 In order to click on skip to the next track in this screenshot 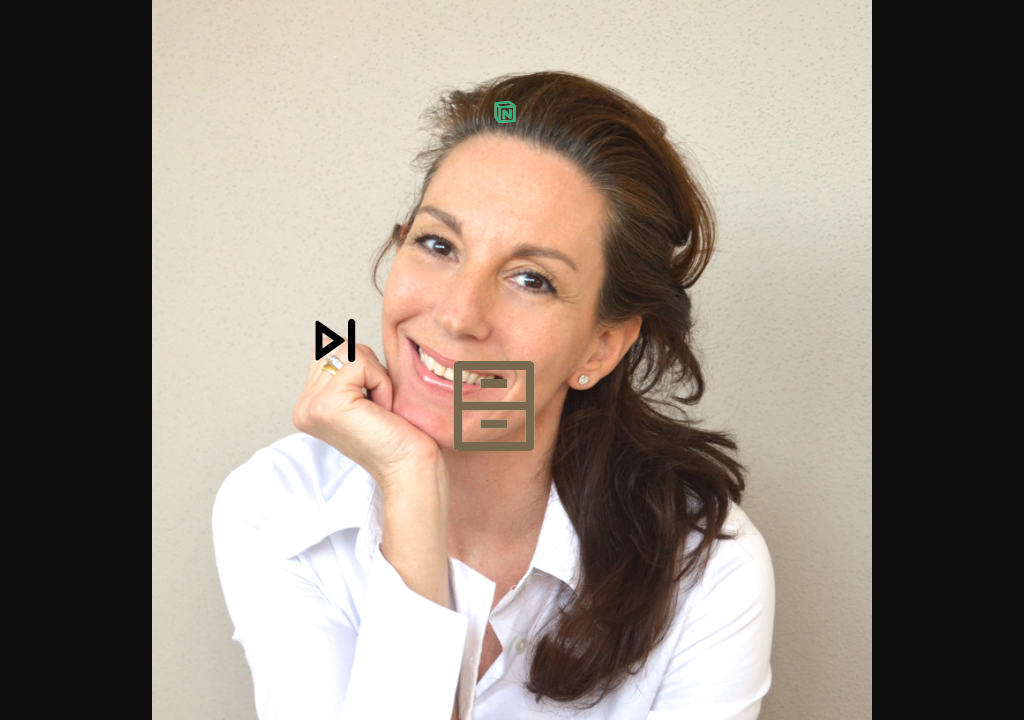, I will do `click(333, 340)`.